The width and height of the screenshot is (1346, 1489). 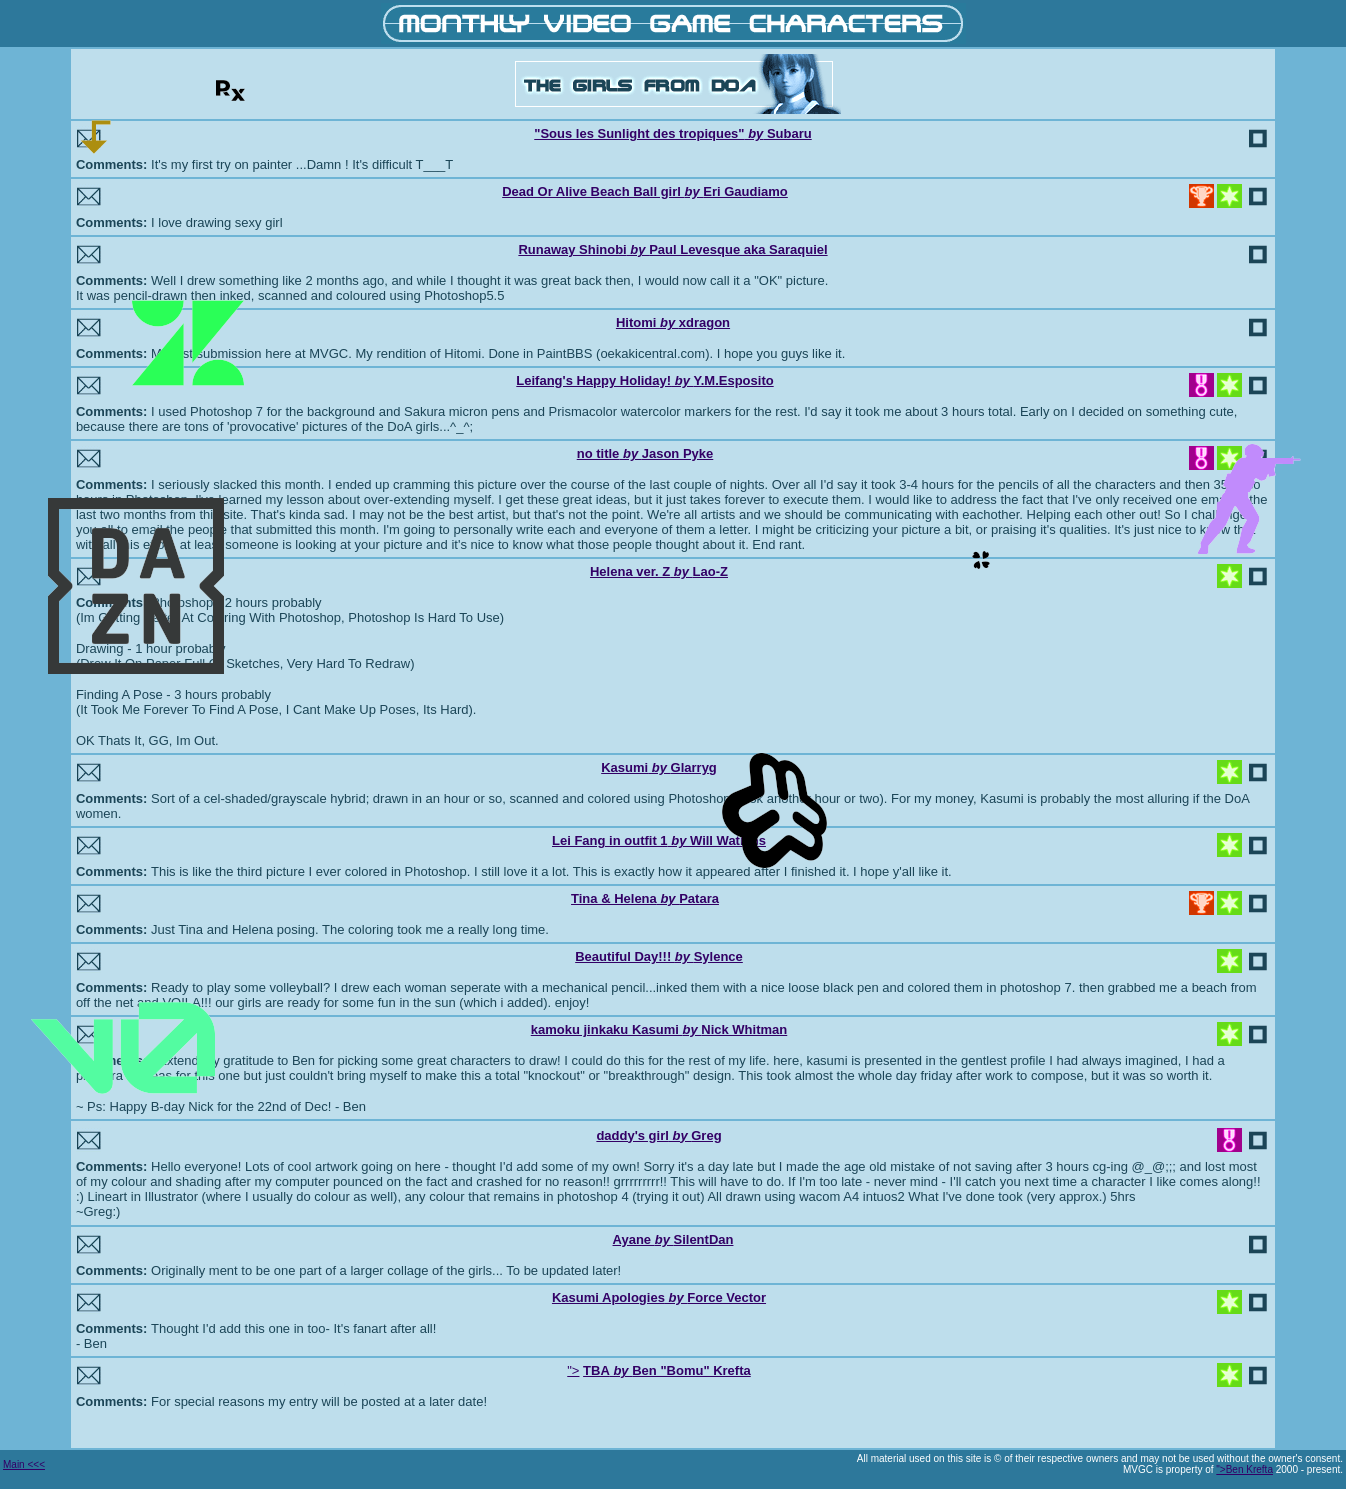 I want to click on 4chan logo, so click(x=981, y=560).